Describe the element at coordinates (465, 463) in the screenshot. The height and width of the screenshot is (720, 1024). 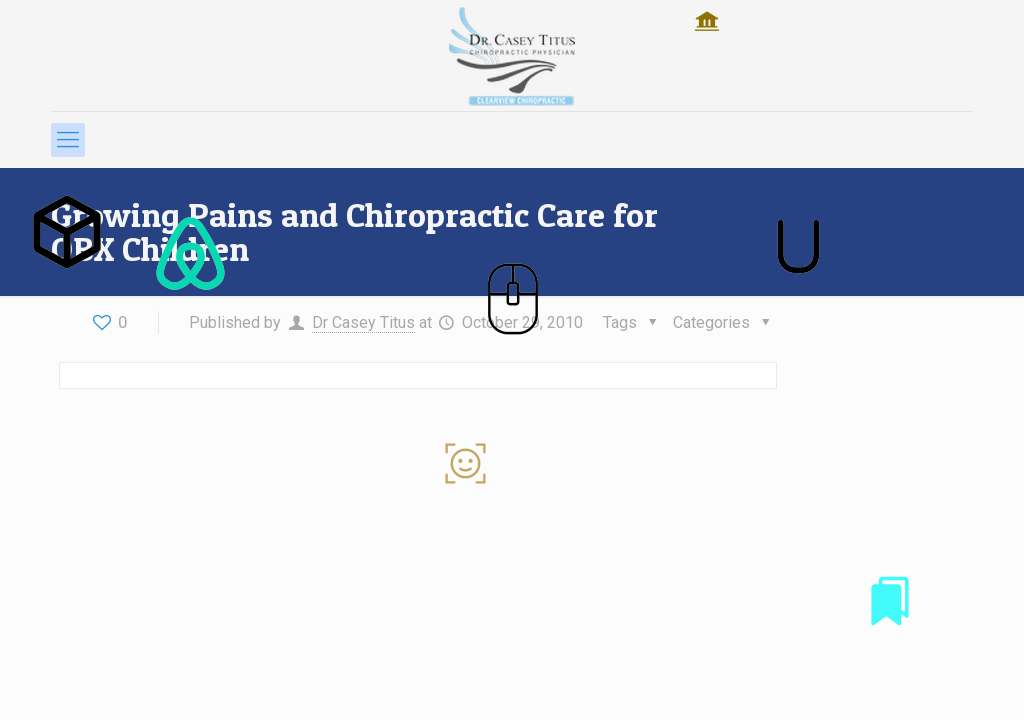
I see `scan face to unlock or authenticate` at that location.